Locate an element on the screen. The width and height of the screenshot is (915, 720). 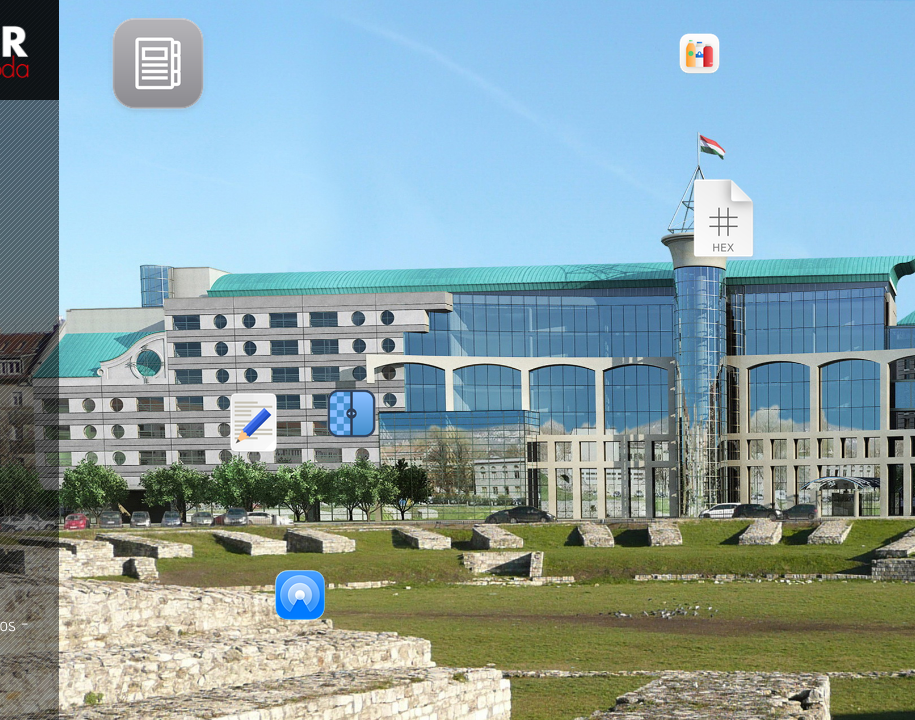
open airdrop to share files with nearby devices is located at coordinates (300, 595).